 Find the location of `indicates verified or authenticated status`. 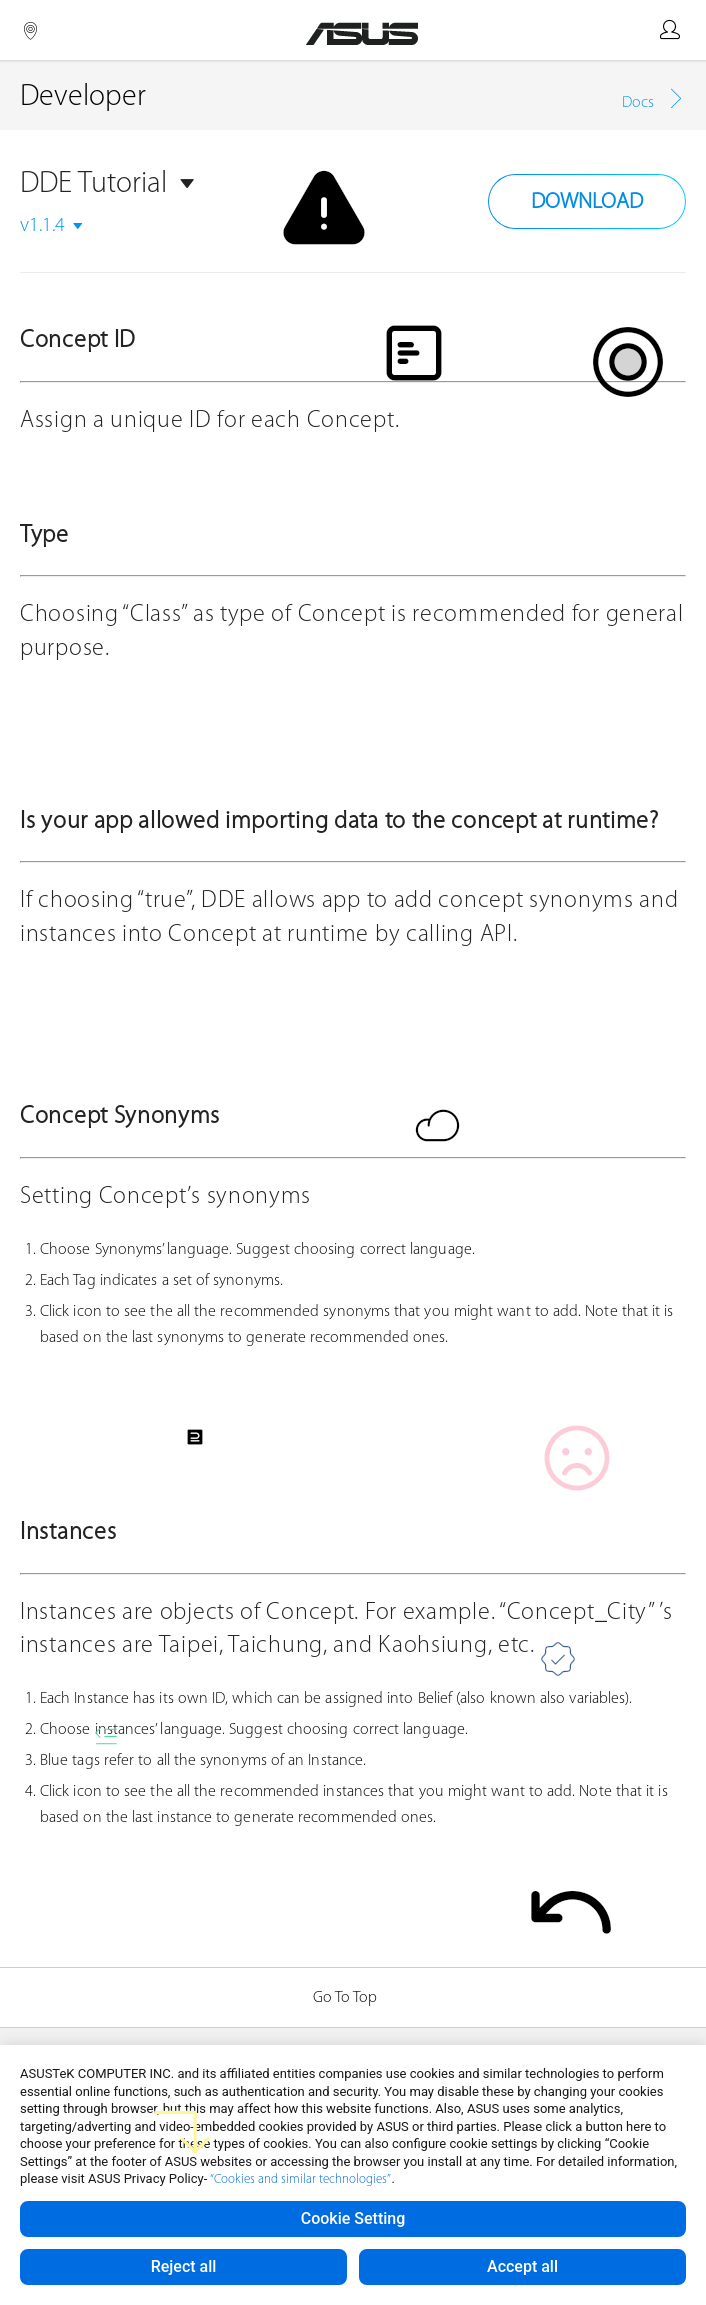

indicates verified or authenticated status is located at coordinates (558, 1659).